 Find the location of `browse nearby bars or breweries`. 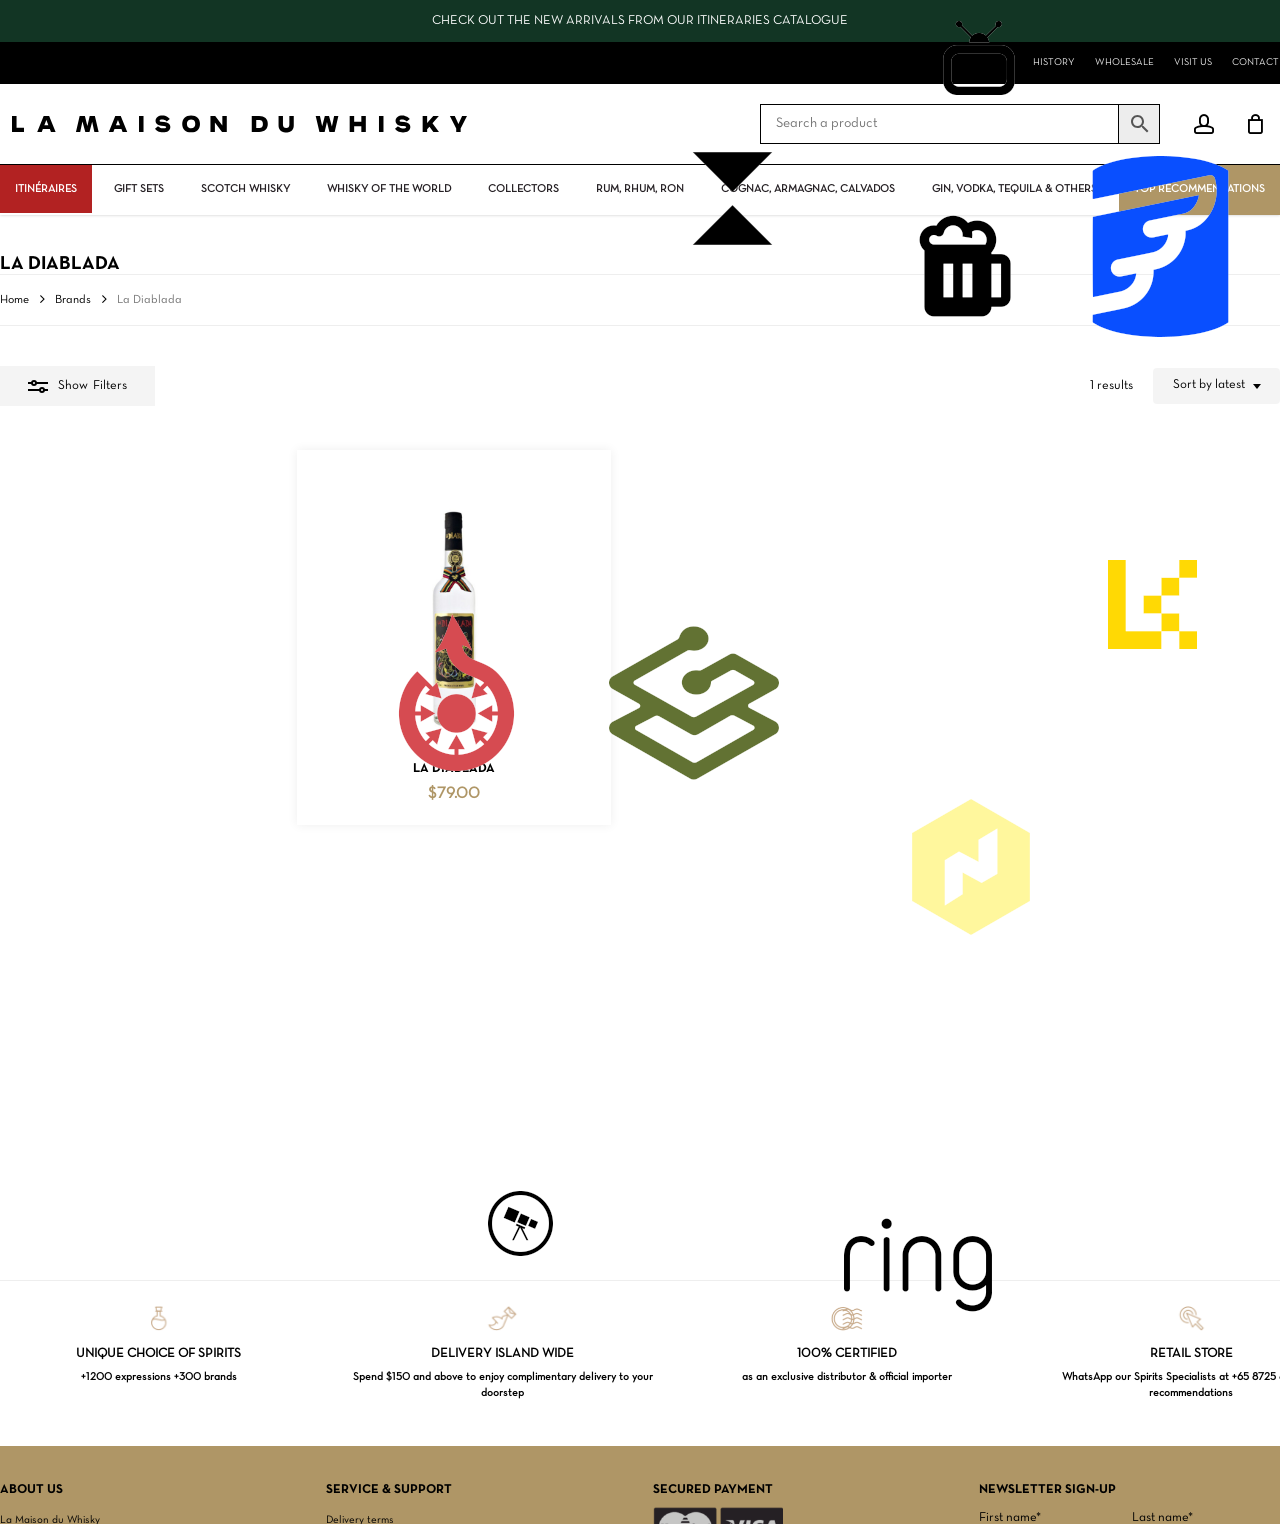

browse nearby bars or breweries is located at coordinates (967, 268).